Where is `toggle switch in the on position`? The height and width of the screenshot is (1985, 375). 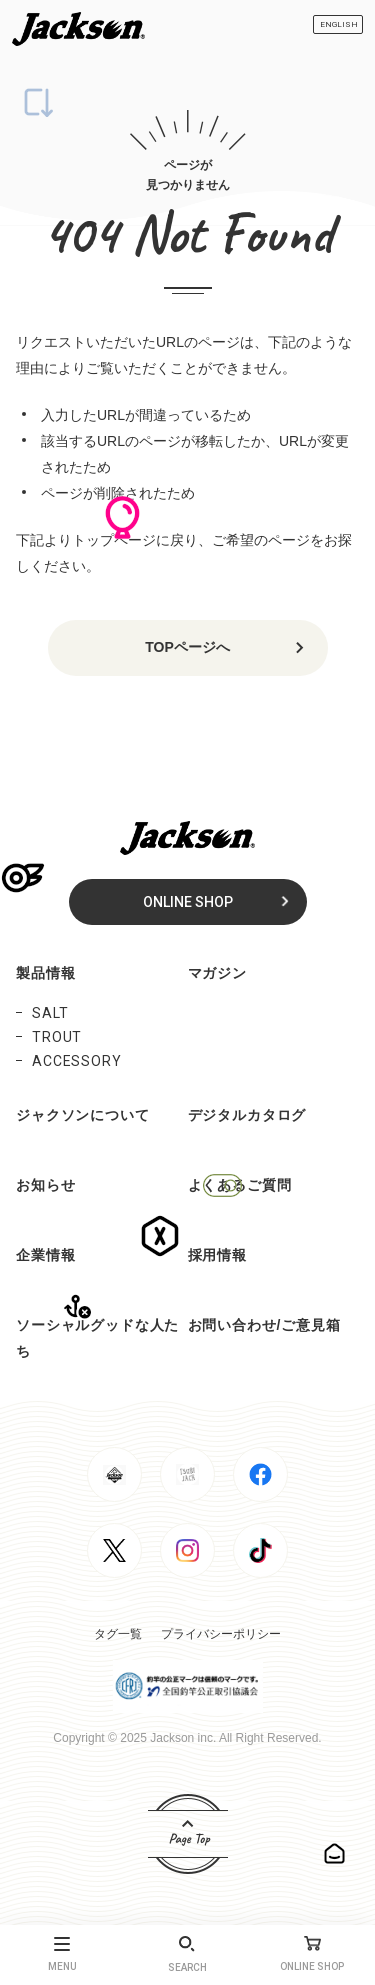
toggle switch in the on position is located at coordinates (222, 1185).